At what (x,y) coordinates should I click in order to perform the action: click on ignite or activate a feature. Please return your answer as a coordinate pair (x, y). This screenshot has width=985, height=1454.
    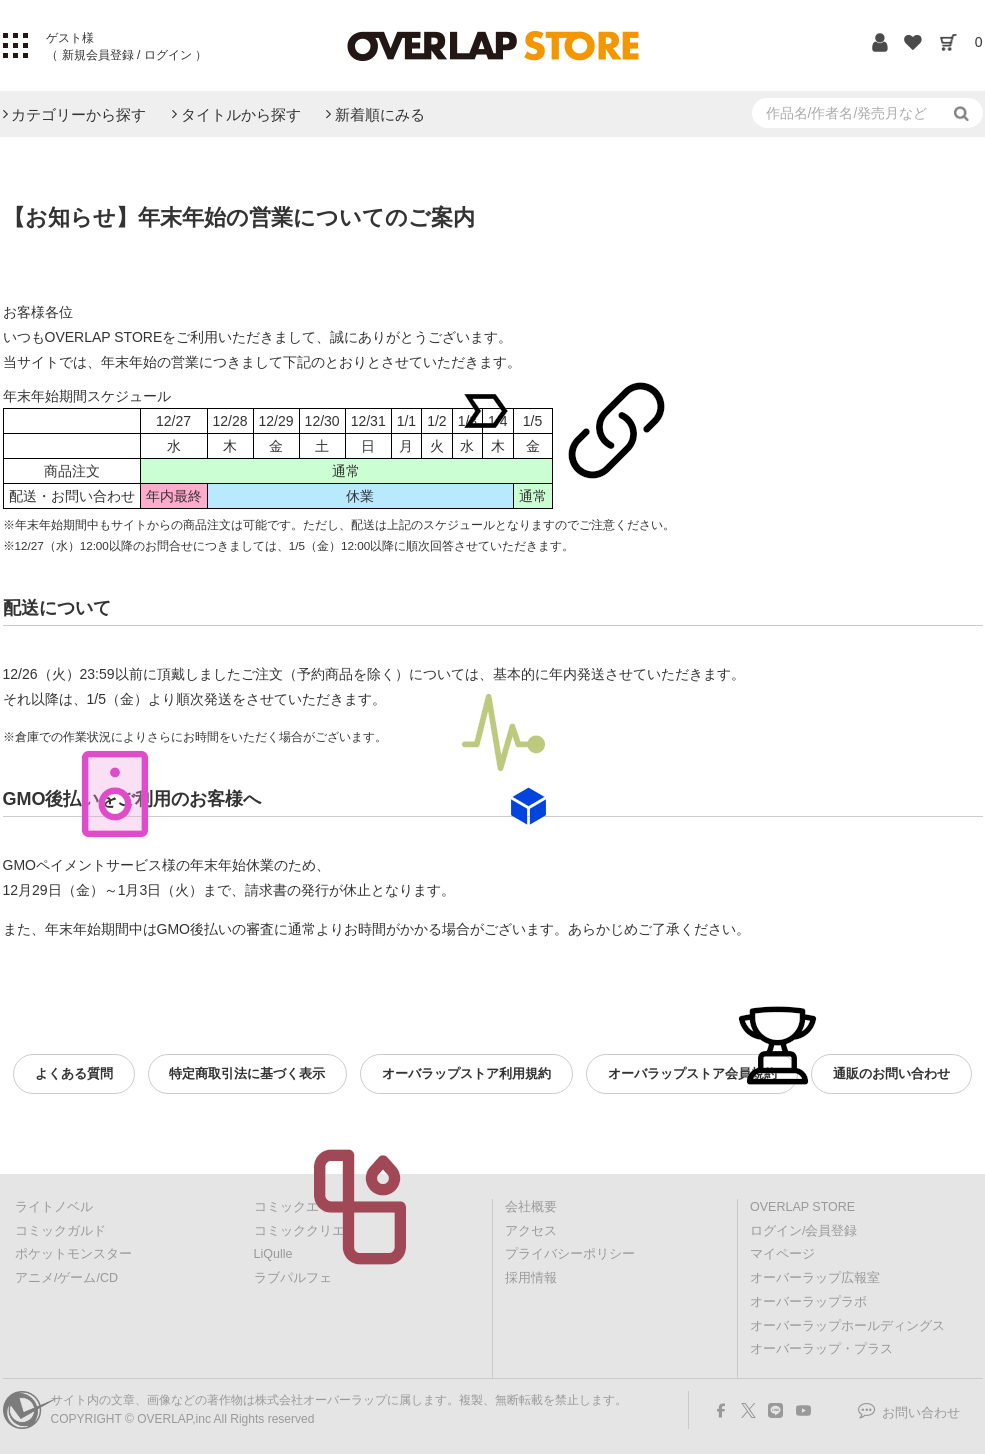
    Looking at the image, I should click on (360, 1207).